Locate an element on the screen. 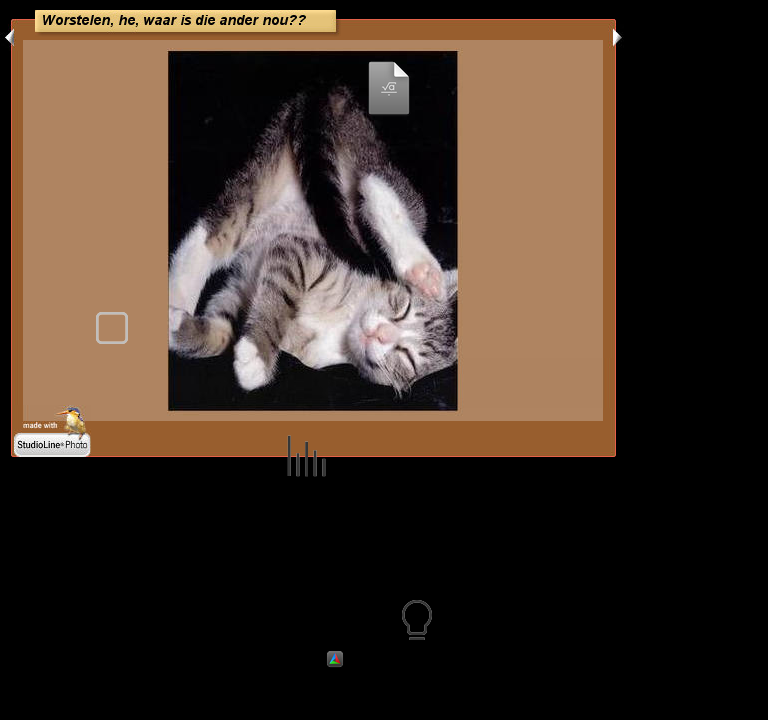  open cmake build automation tool is located at coordinates (335, 659).